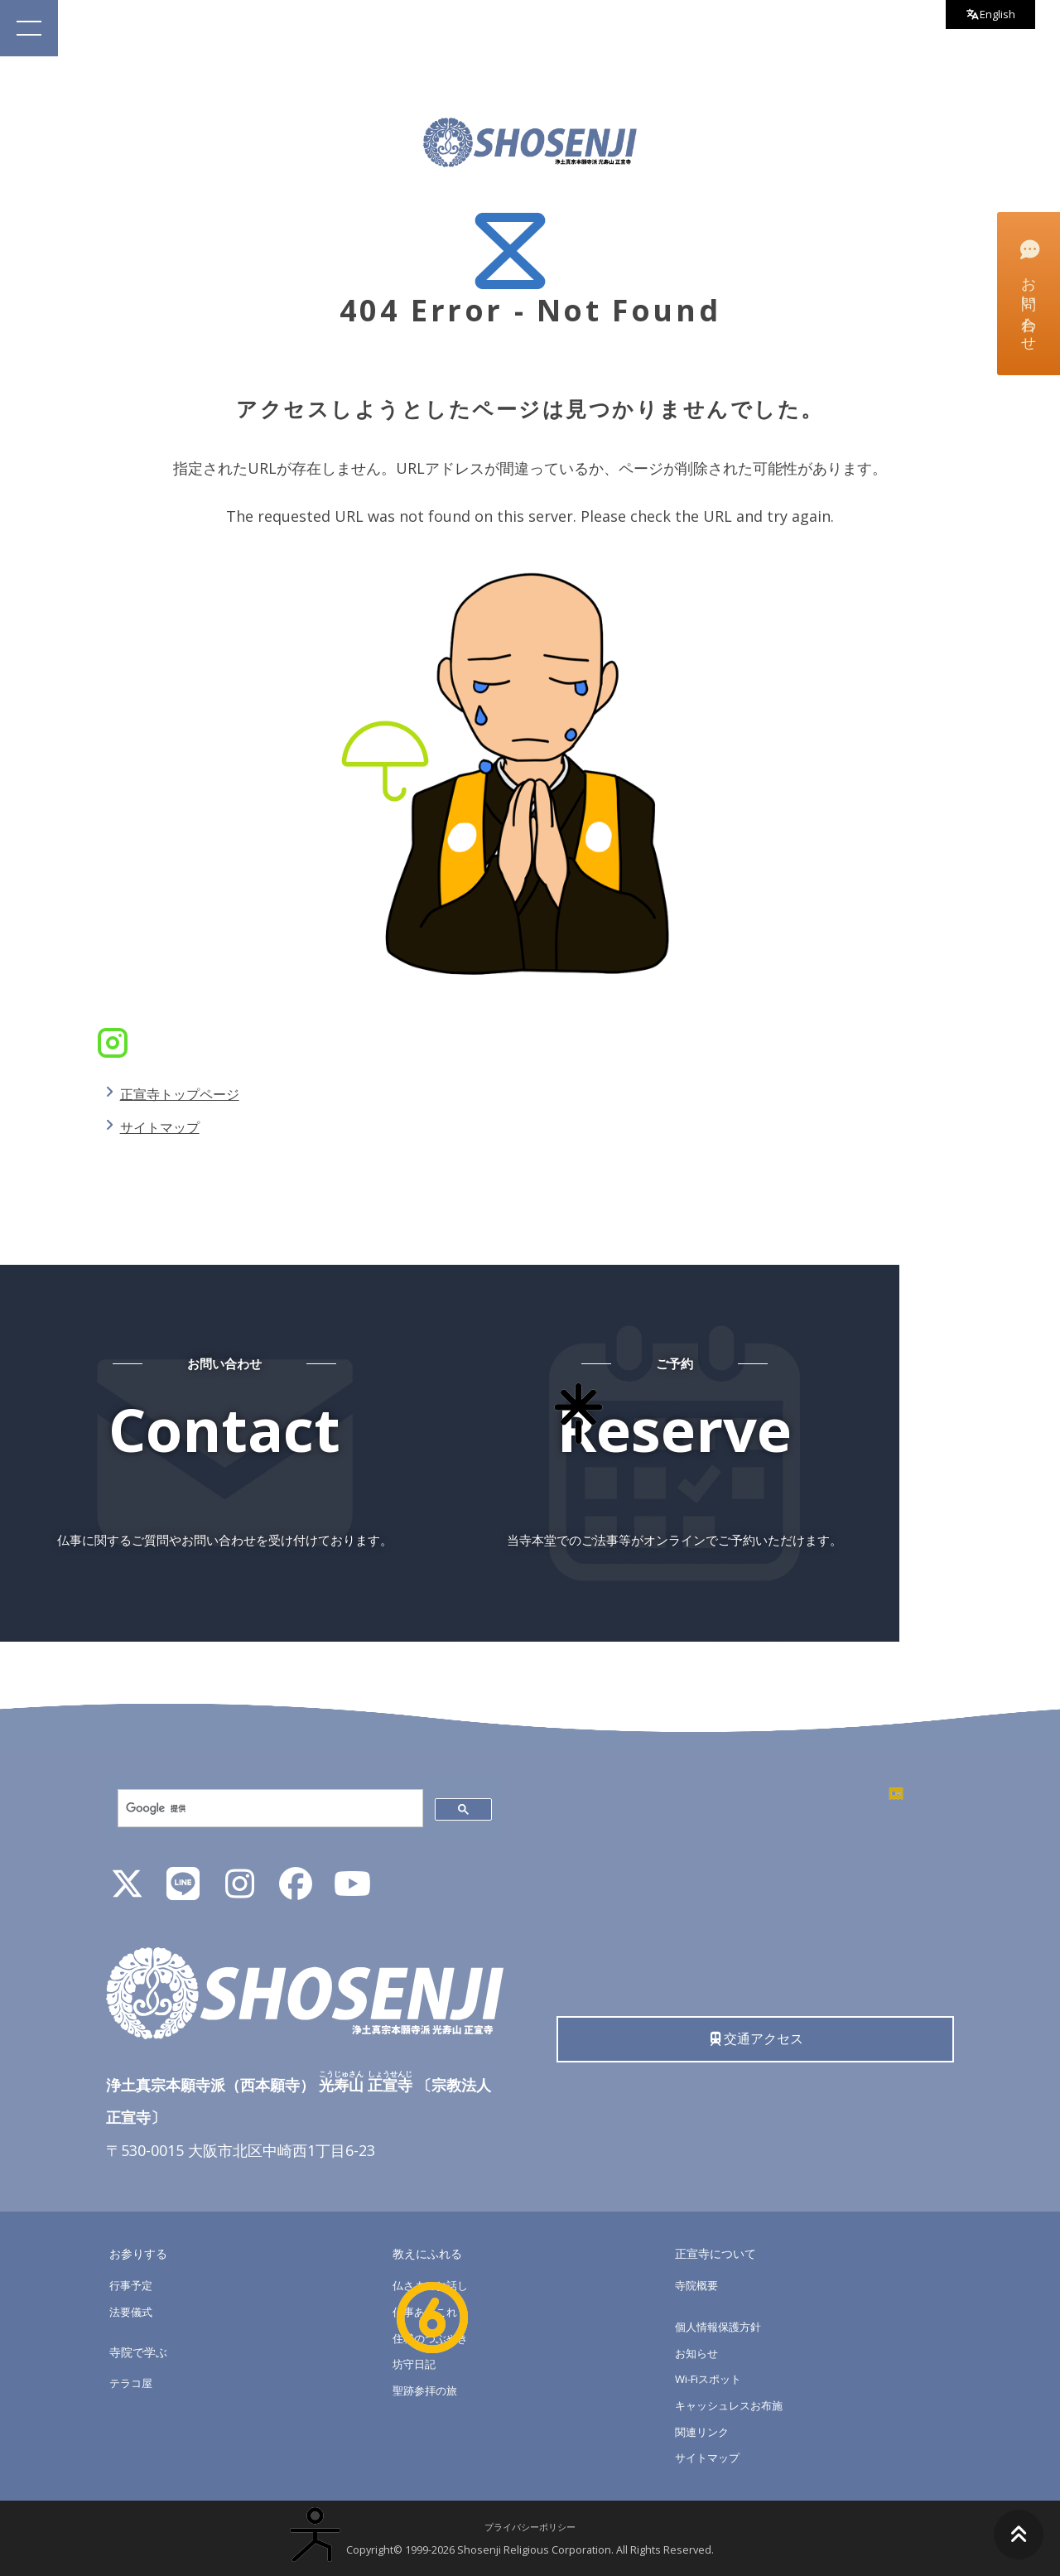 Image resolution: width=1060 pixels, height=2576 pixels. What do you see at coordinates (432, 2318) in the screenshot?
I see `indicates step six in a numbered sequence` at bounding box center [432, 2318].